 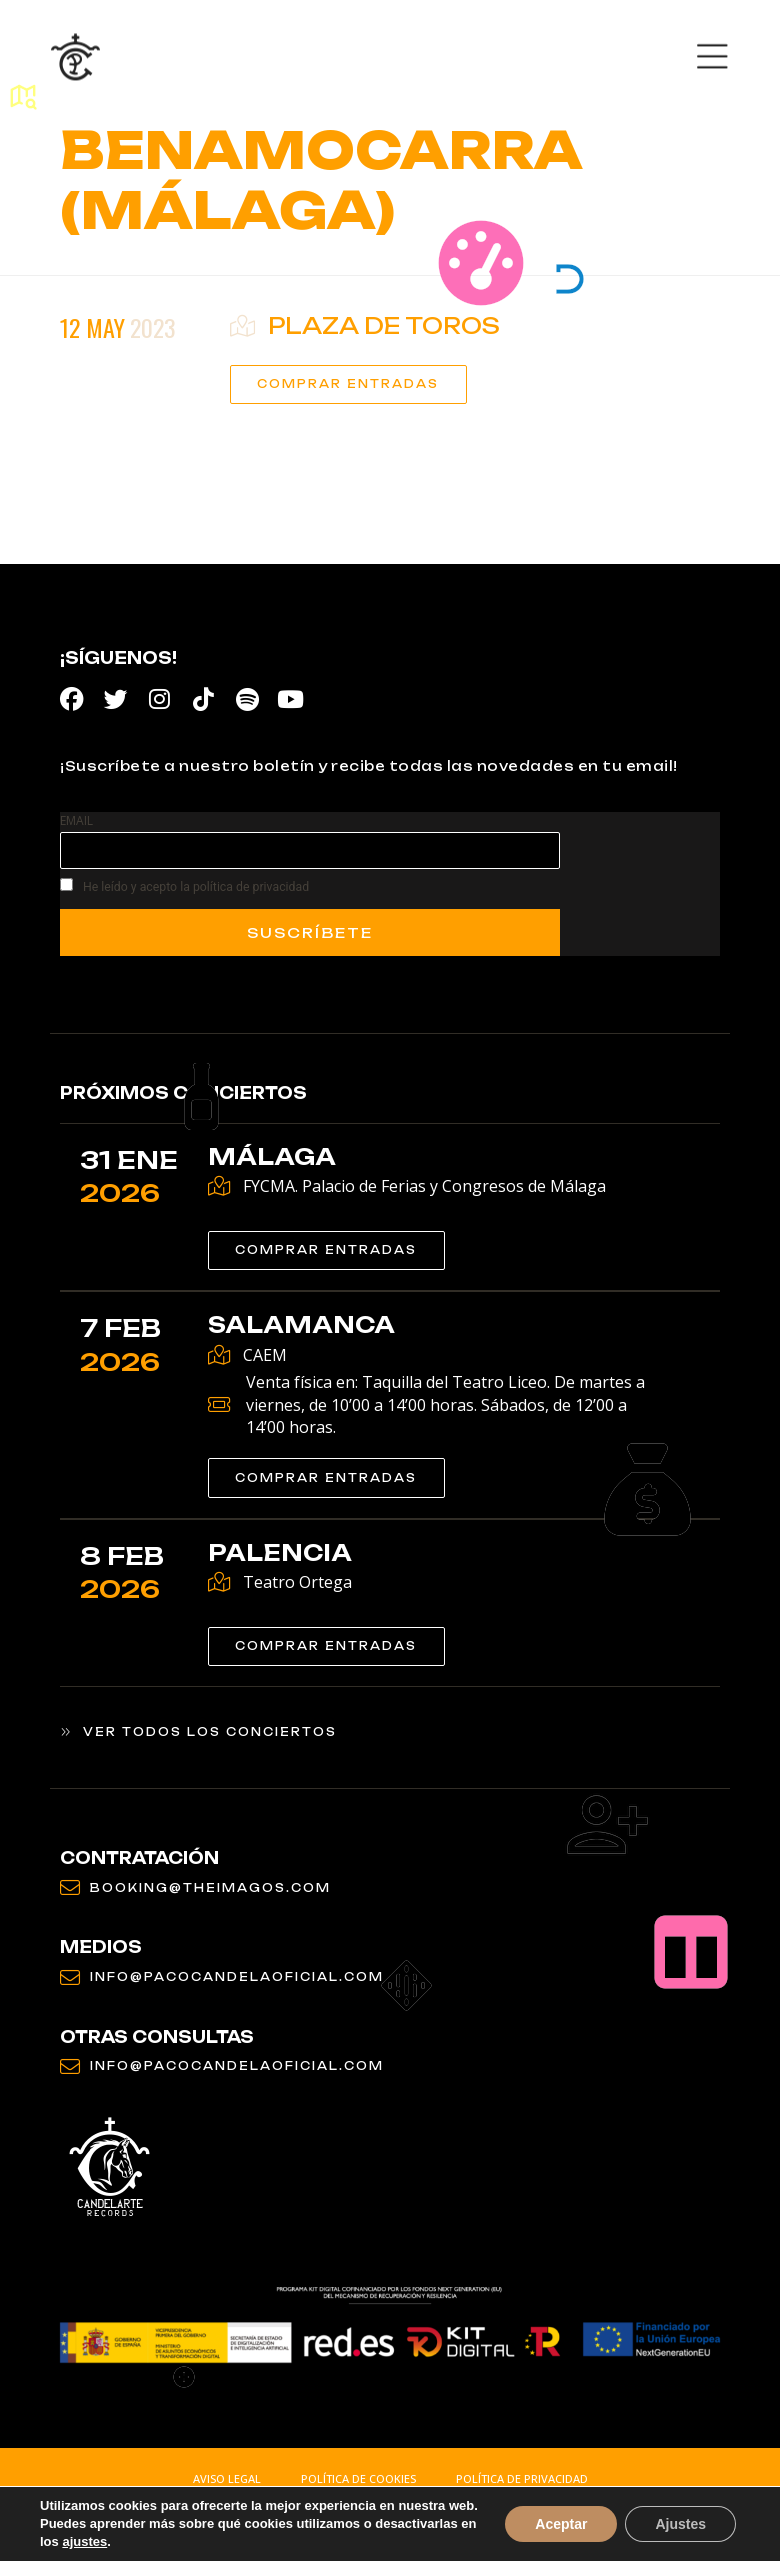 I want to click on search for a location on the map, so click(x=23, y=96).